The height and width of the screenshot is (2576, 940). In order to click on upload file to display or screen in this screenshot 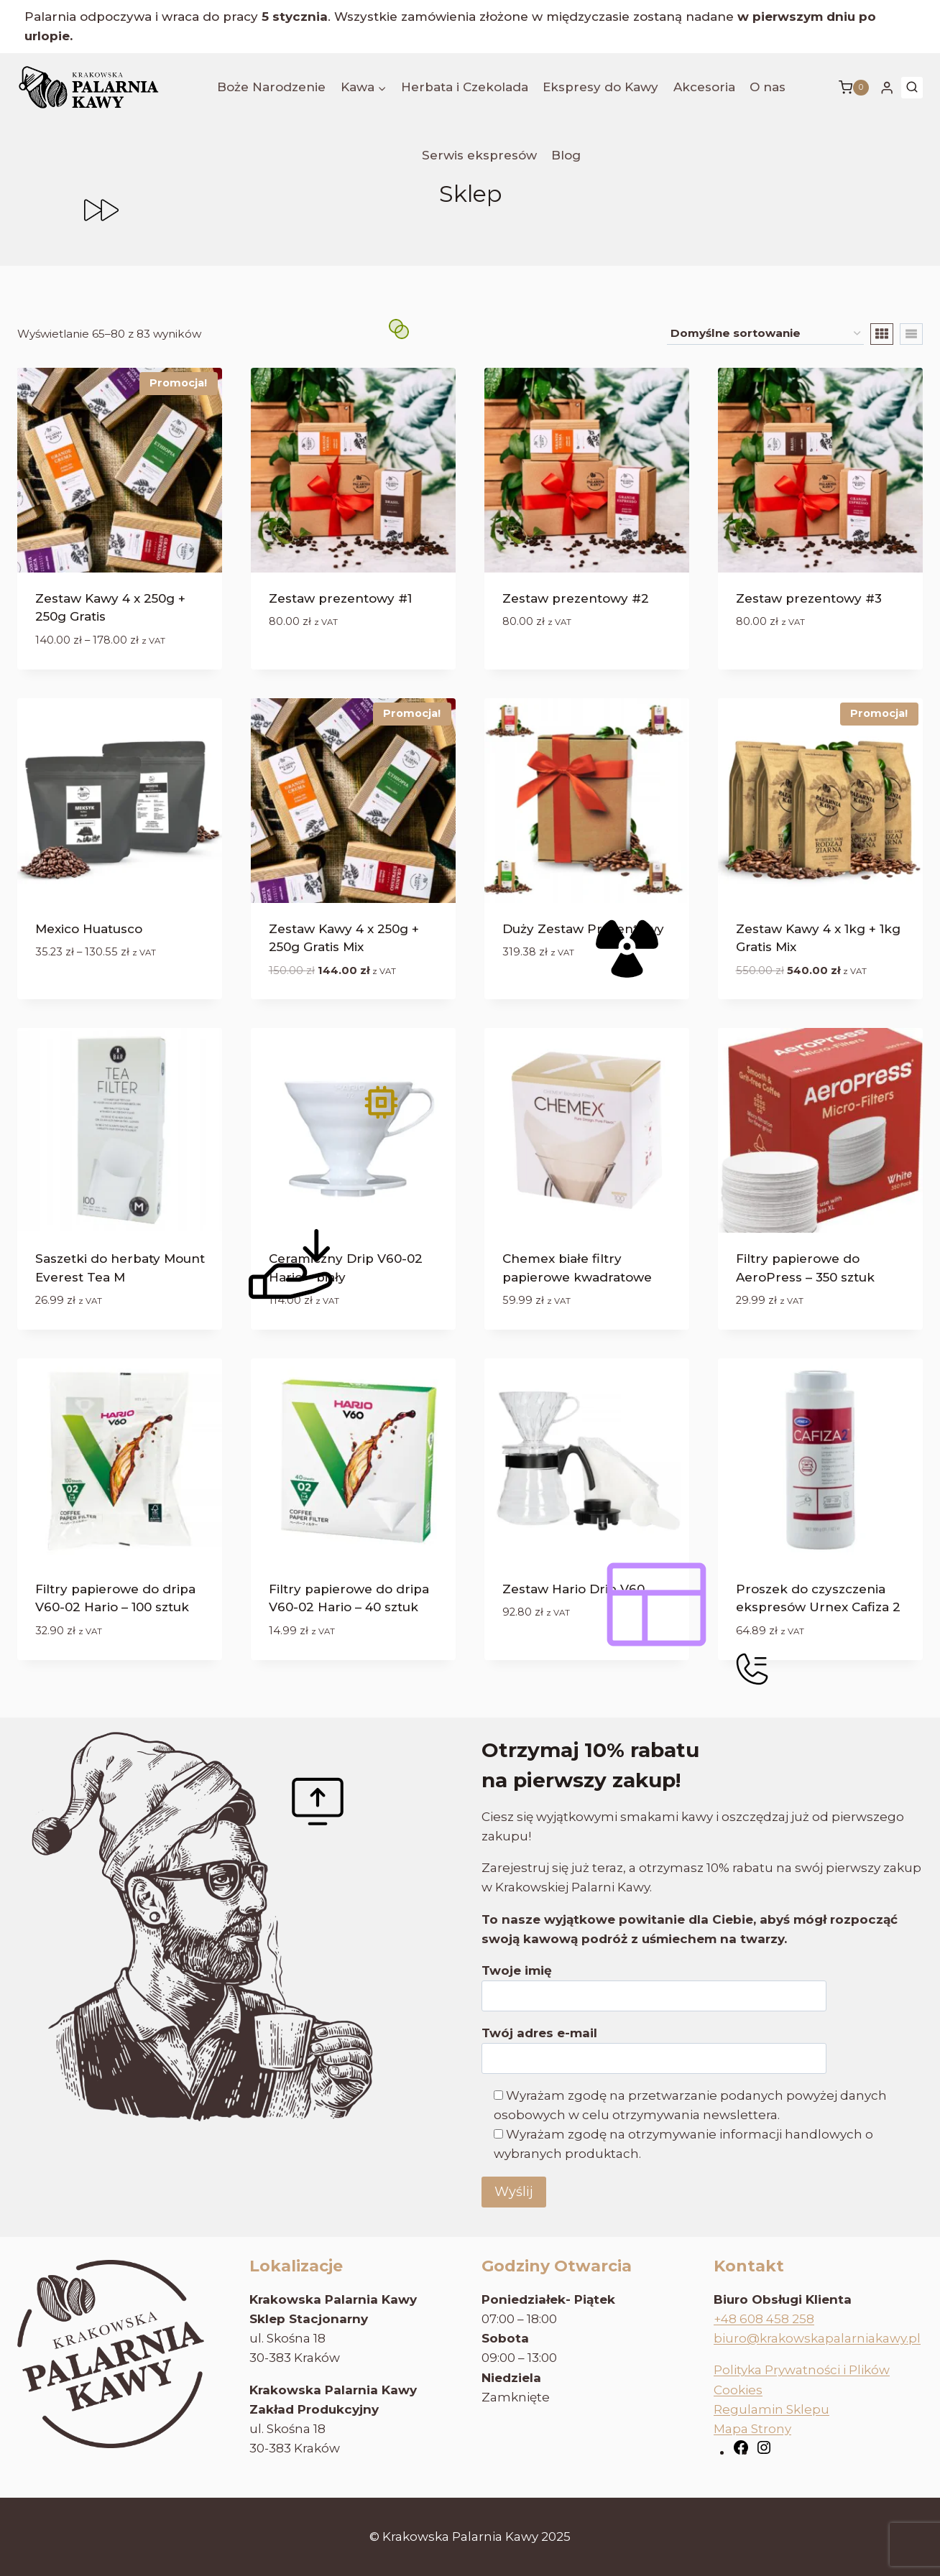, I will do `click(318, 1799)`.